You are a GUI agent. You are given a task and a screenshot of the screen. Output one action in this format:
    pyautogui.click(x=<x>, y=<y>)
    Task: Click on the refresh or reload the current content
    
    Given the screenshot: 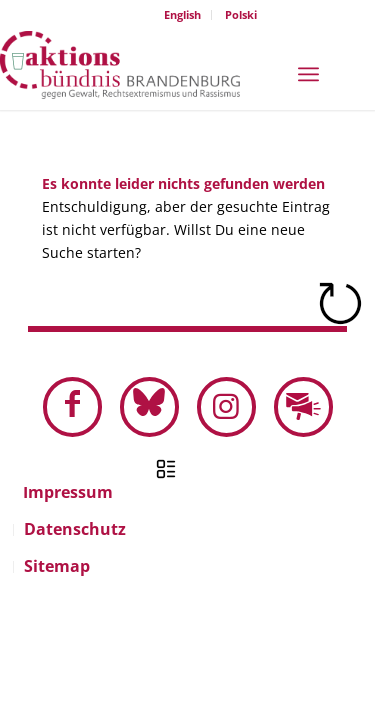 What is the action you would take?
    pyautogui.click(x=340, y=303)
    